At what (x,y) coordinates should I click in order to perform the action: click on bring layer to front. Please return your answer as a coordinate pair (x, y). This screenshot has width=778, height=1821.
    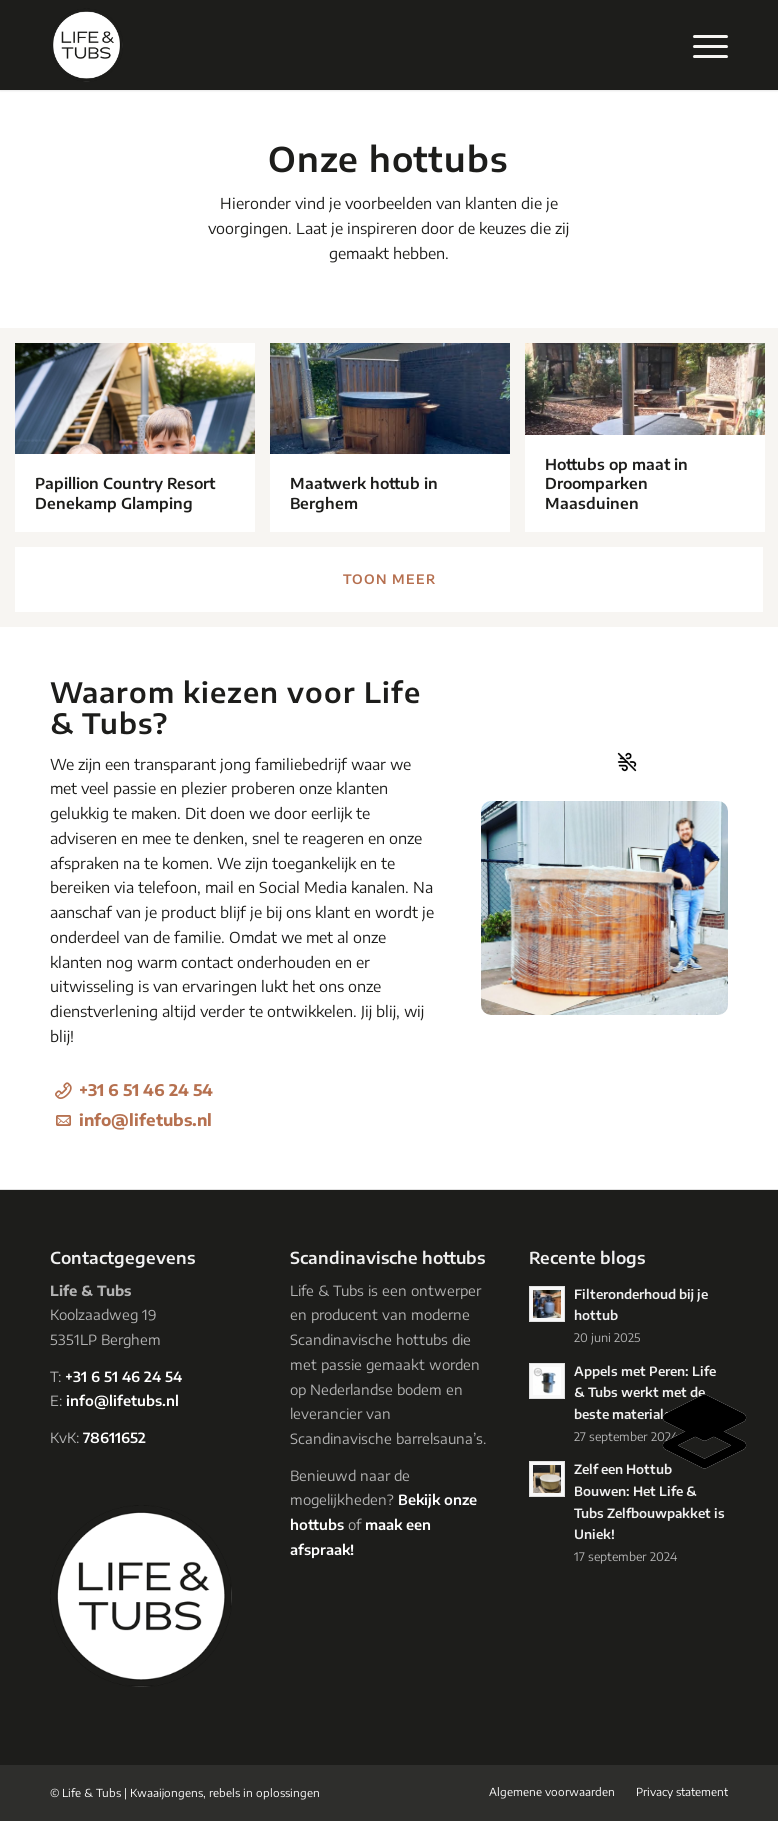
    Looking at the image, I should click on (704, 1431).